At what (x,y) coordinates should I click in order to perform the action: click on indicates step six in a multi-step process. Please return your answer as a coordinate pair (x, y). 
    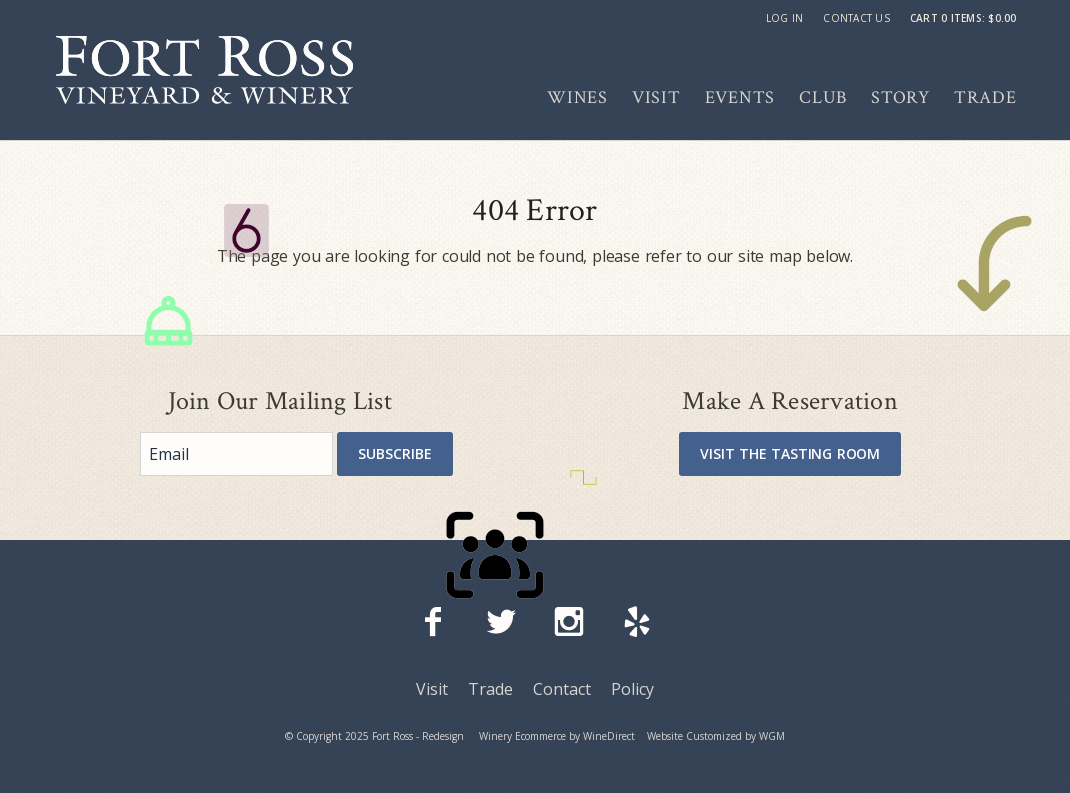
    Looking at the image, I should click on (246, 230).